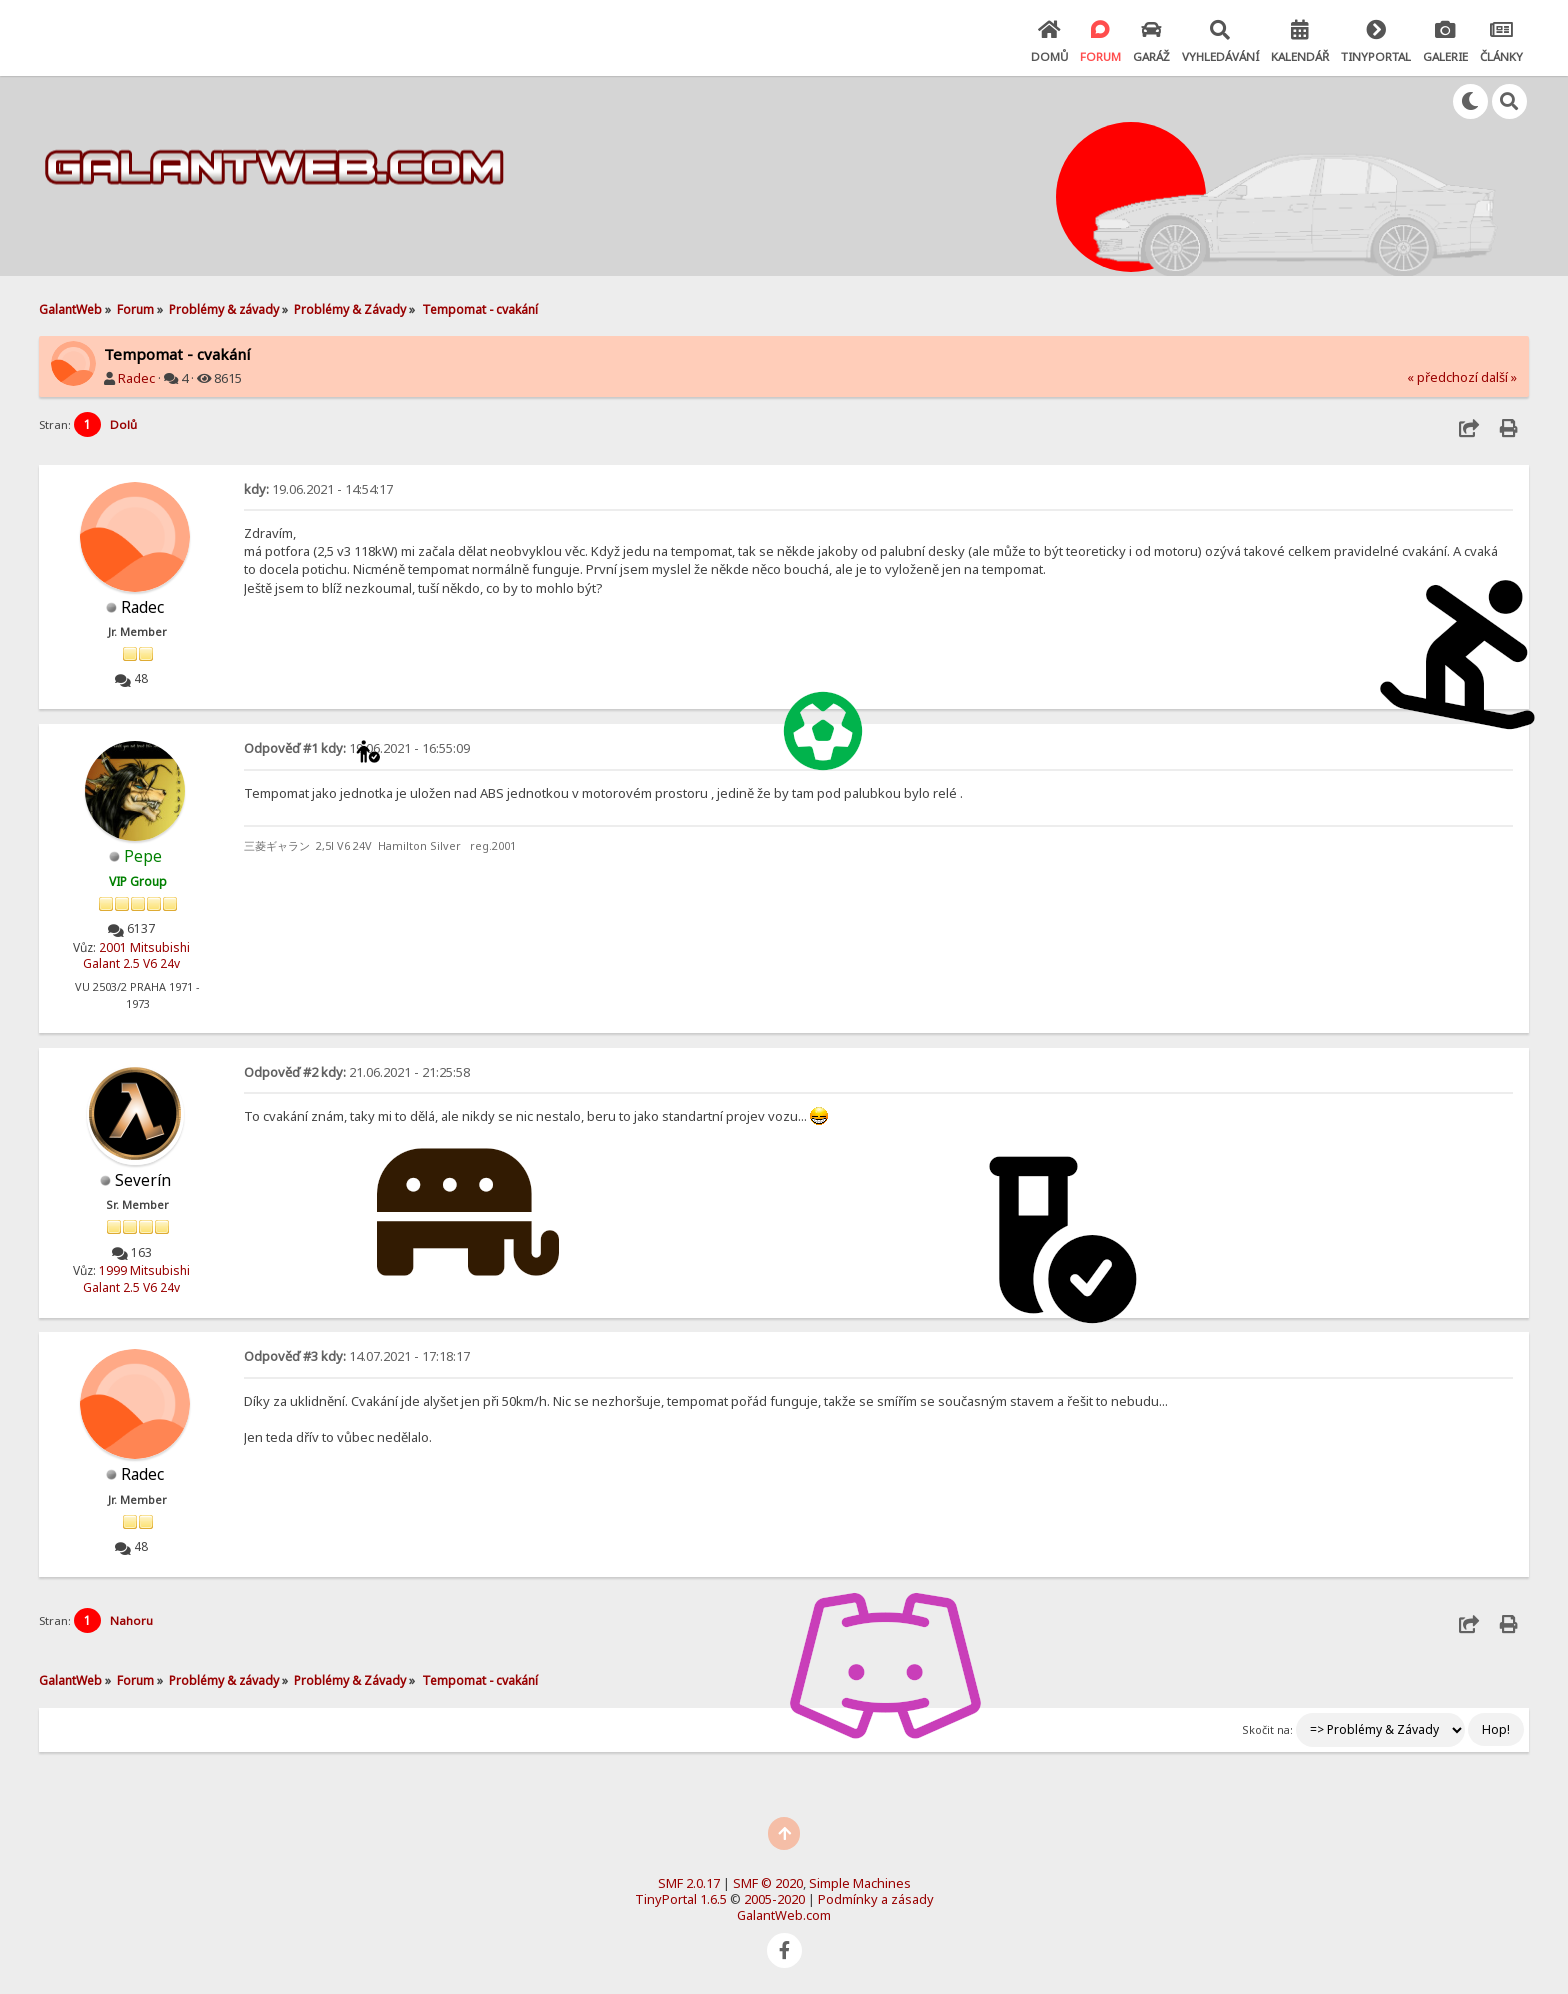 The width and height of the screenshot is (1568, 1994). What do you see at coordinates (367, 751) in the screenshot?
I see `user profile verified` at bounding box center [367, 751].